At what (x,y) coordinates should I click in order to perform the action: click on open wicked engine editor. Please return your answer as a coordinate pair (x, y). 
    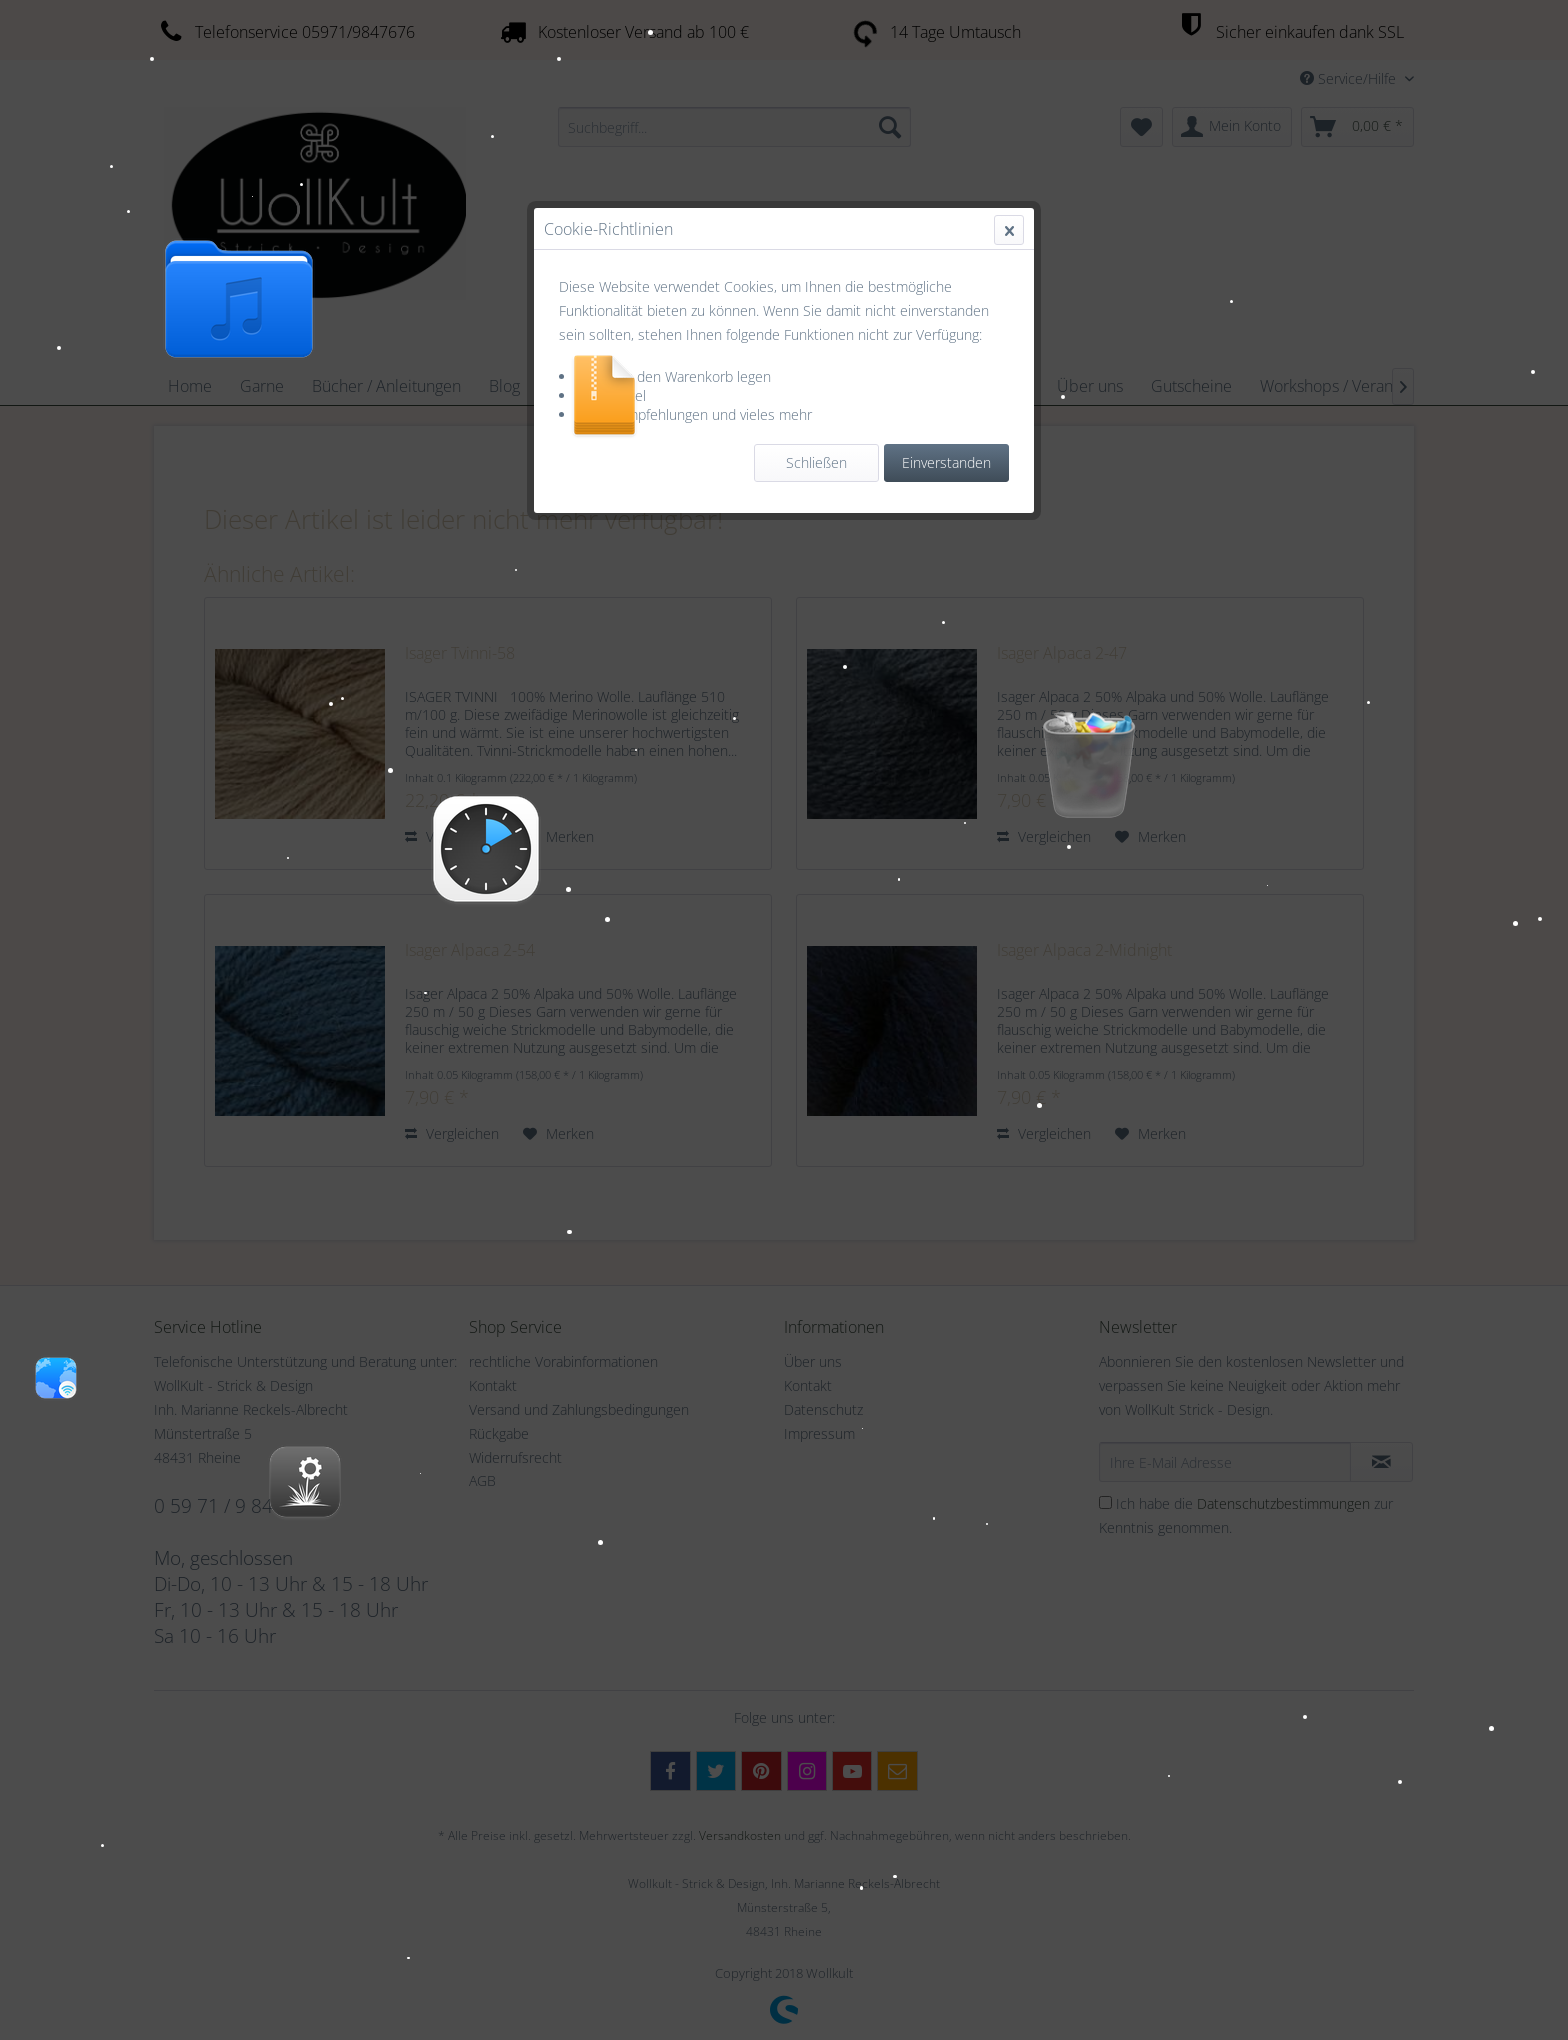
    Looking at the image, I should click on (305, 1482).